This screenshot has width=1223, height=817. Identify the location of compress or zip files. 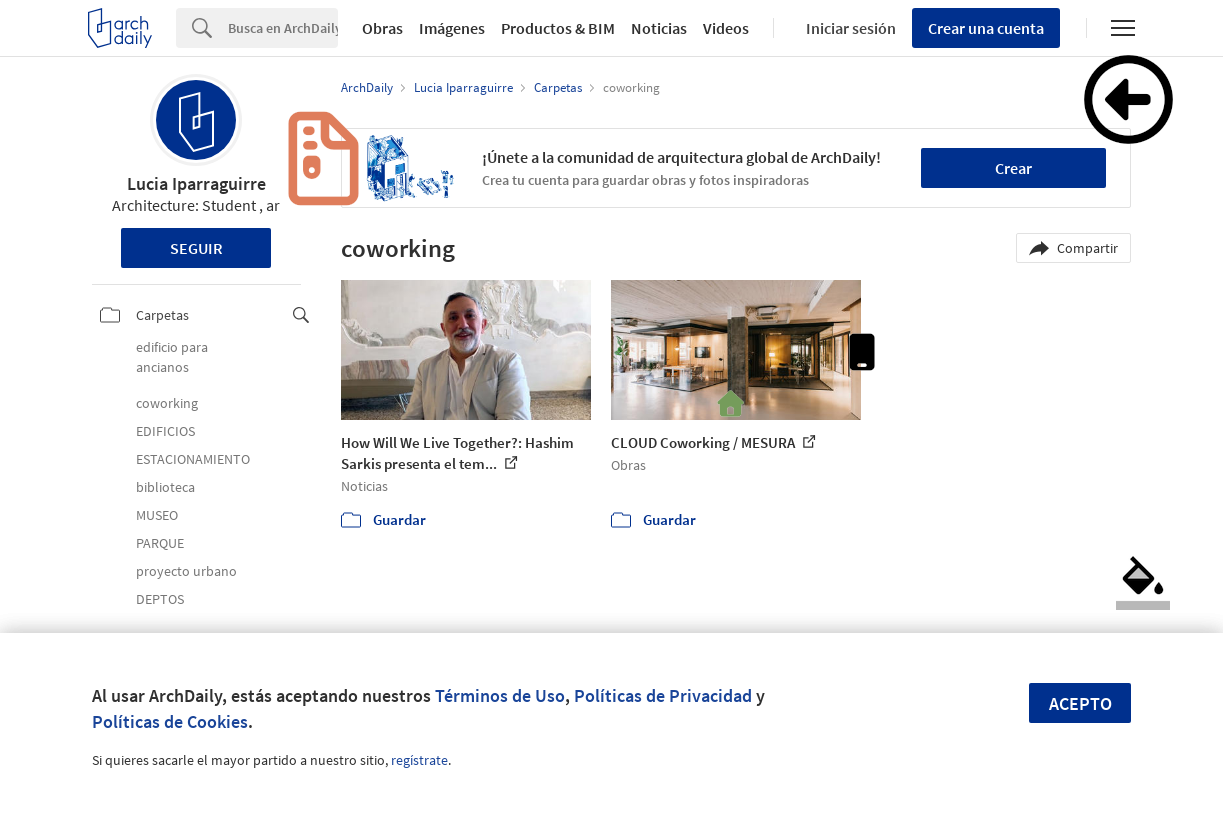
(323, 158).